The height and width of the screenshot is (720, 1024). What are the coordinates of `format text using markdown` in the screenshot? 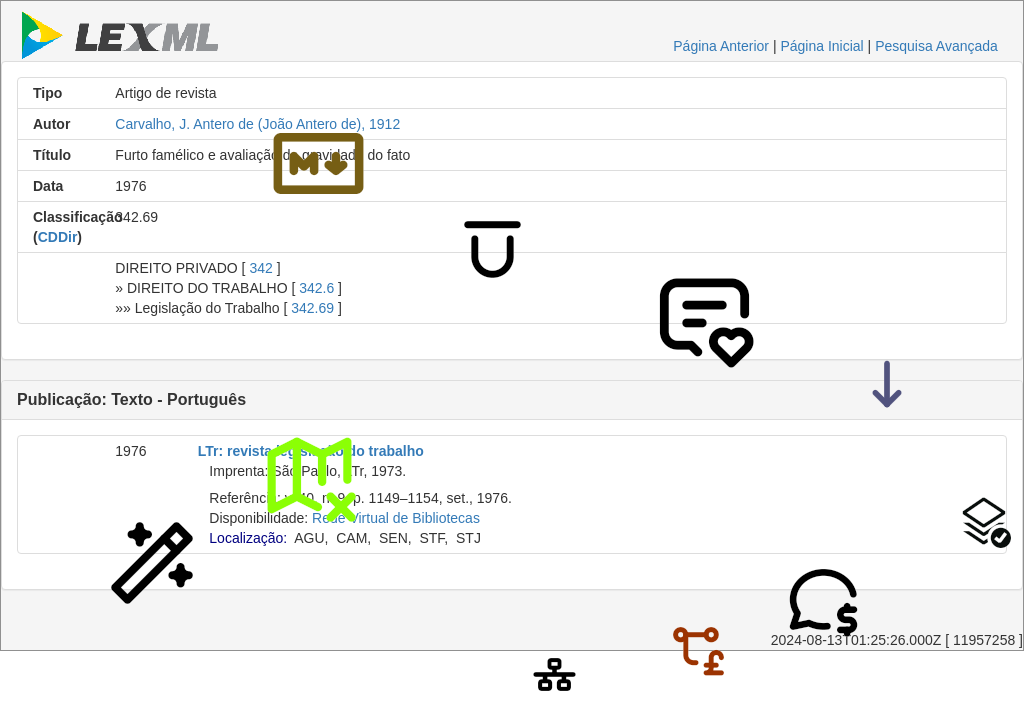 It's located at (318, 163).